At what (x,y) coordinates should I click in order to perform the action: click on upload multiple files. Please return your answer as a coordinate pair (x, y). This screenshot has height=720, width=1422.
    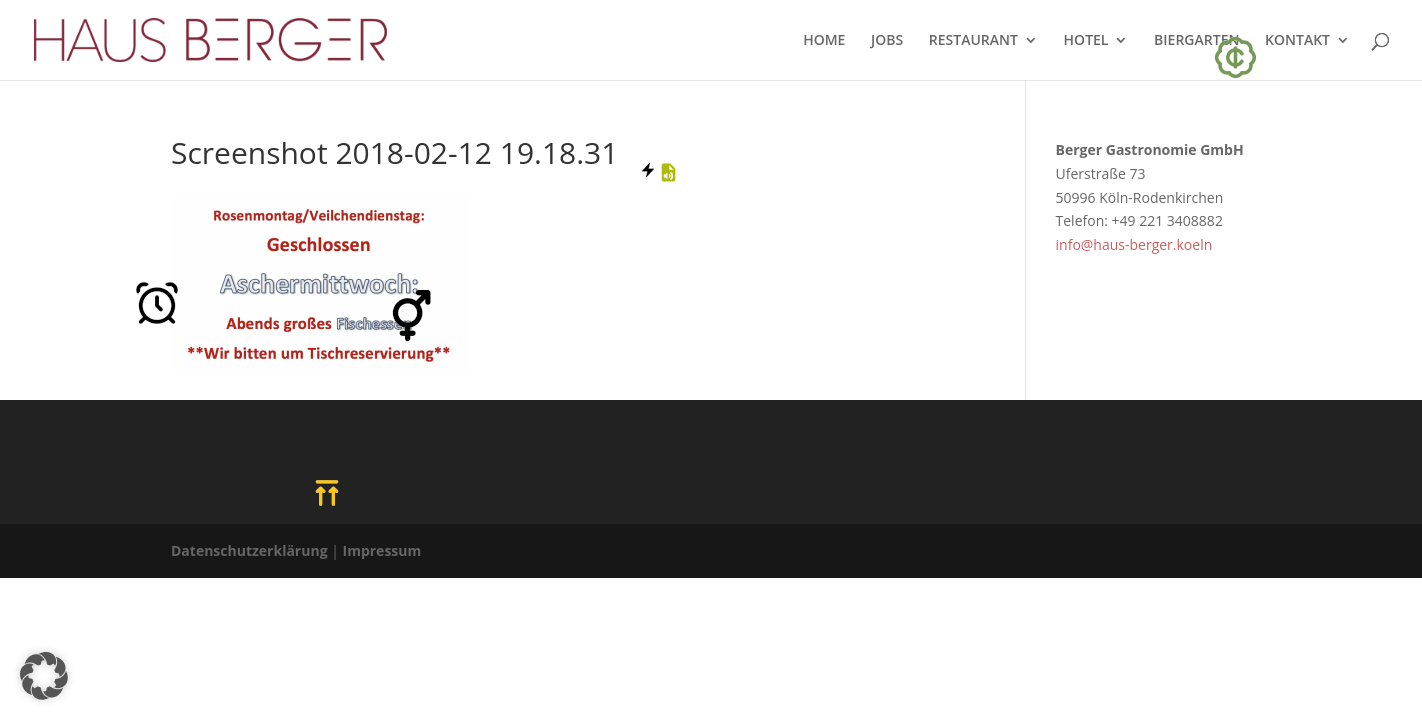
    Looking at the image, I should click on (327, 493).